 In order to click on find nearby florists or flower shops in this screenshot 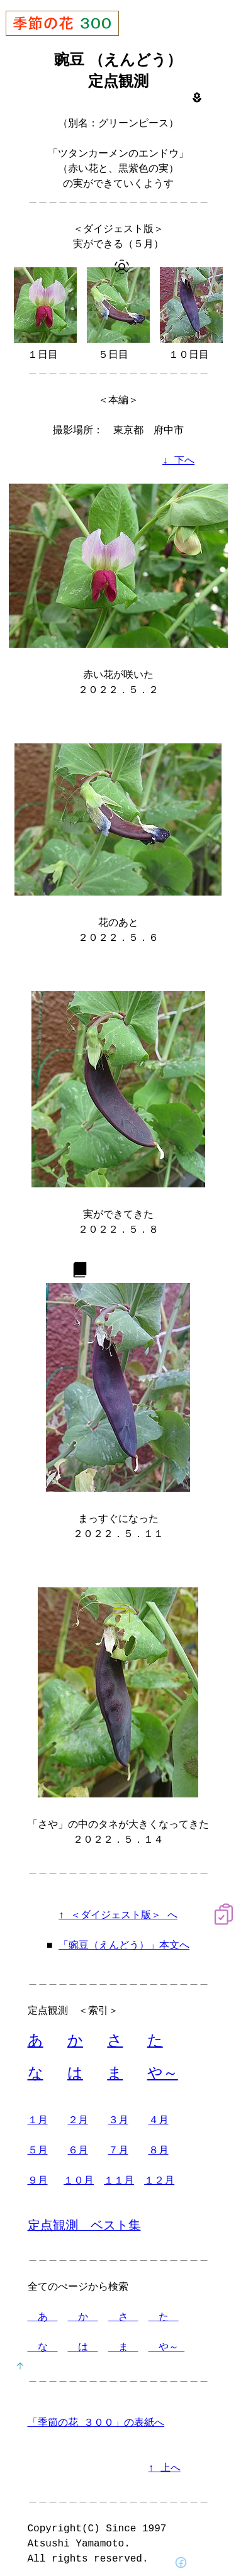, I will do `click(197, 97)`.